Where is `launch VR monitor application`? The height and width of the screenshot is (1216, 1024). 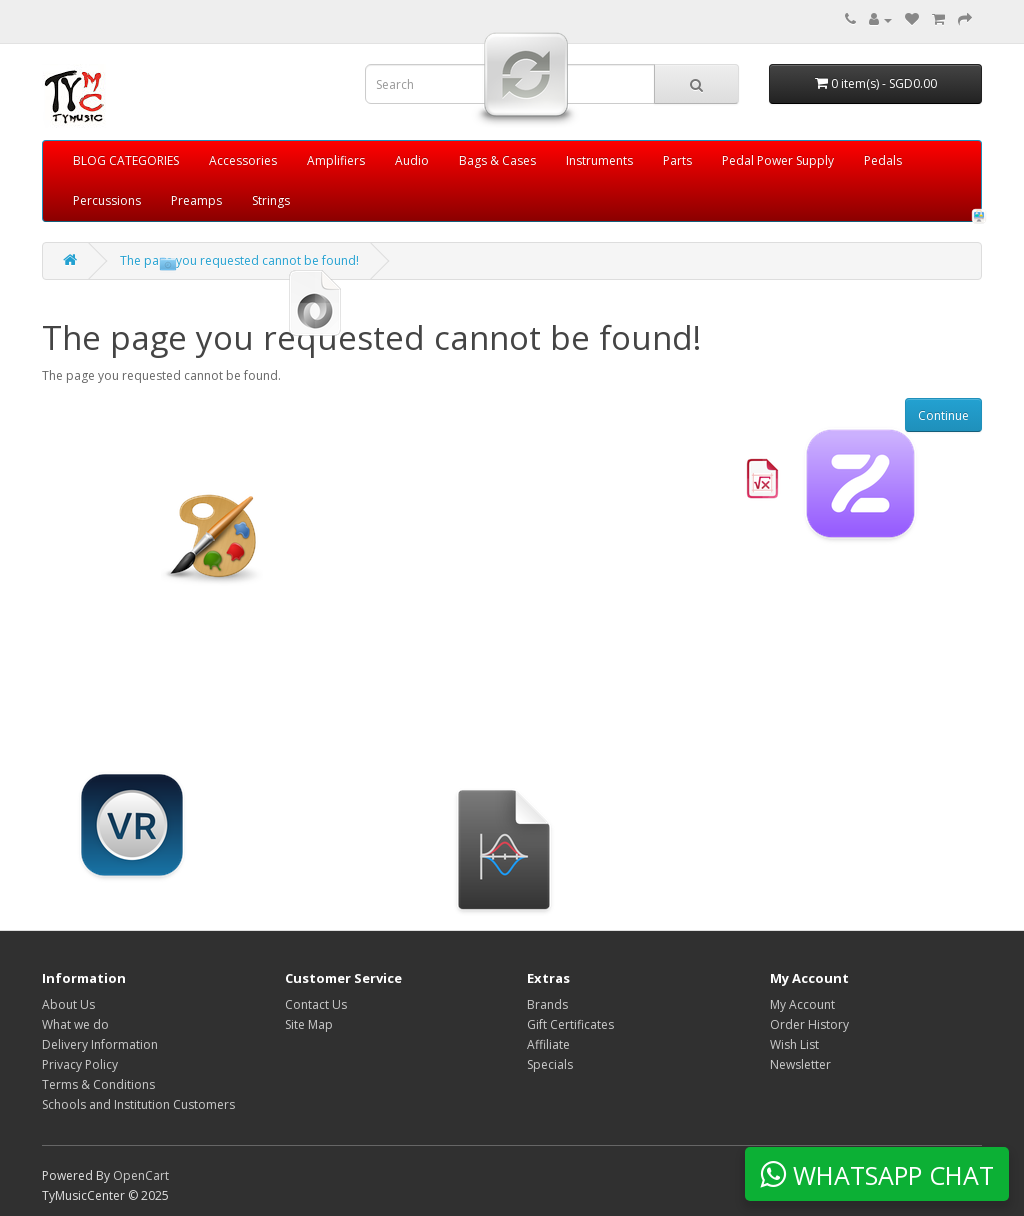 launch VR monitor application is located at coordinates (132, 825).